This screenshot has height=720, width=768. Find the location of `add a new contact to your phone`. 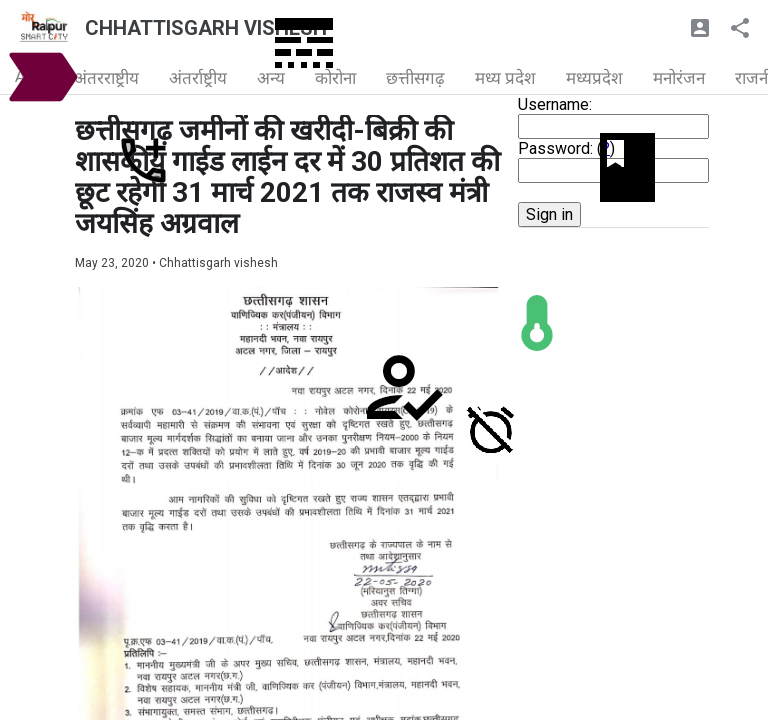

add a new contact to your phone is located at coordinates (143, 160).